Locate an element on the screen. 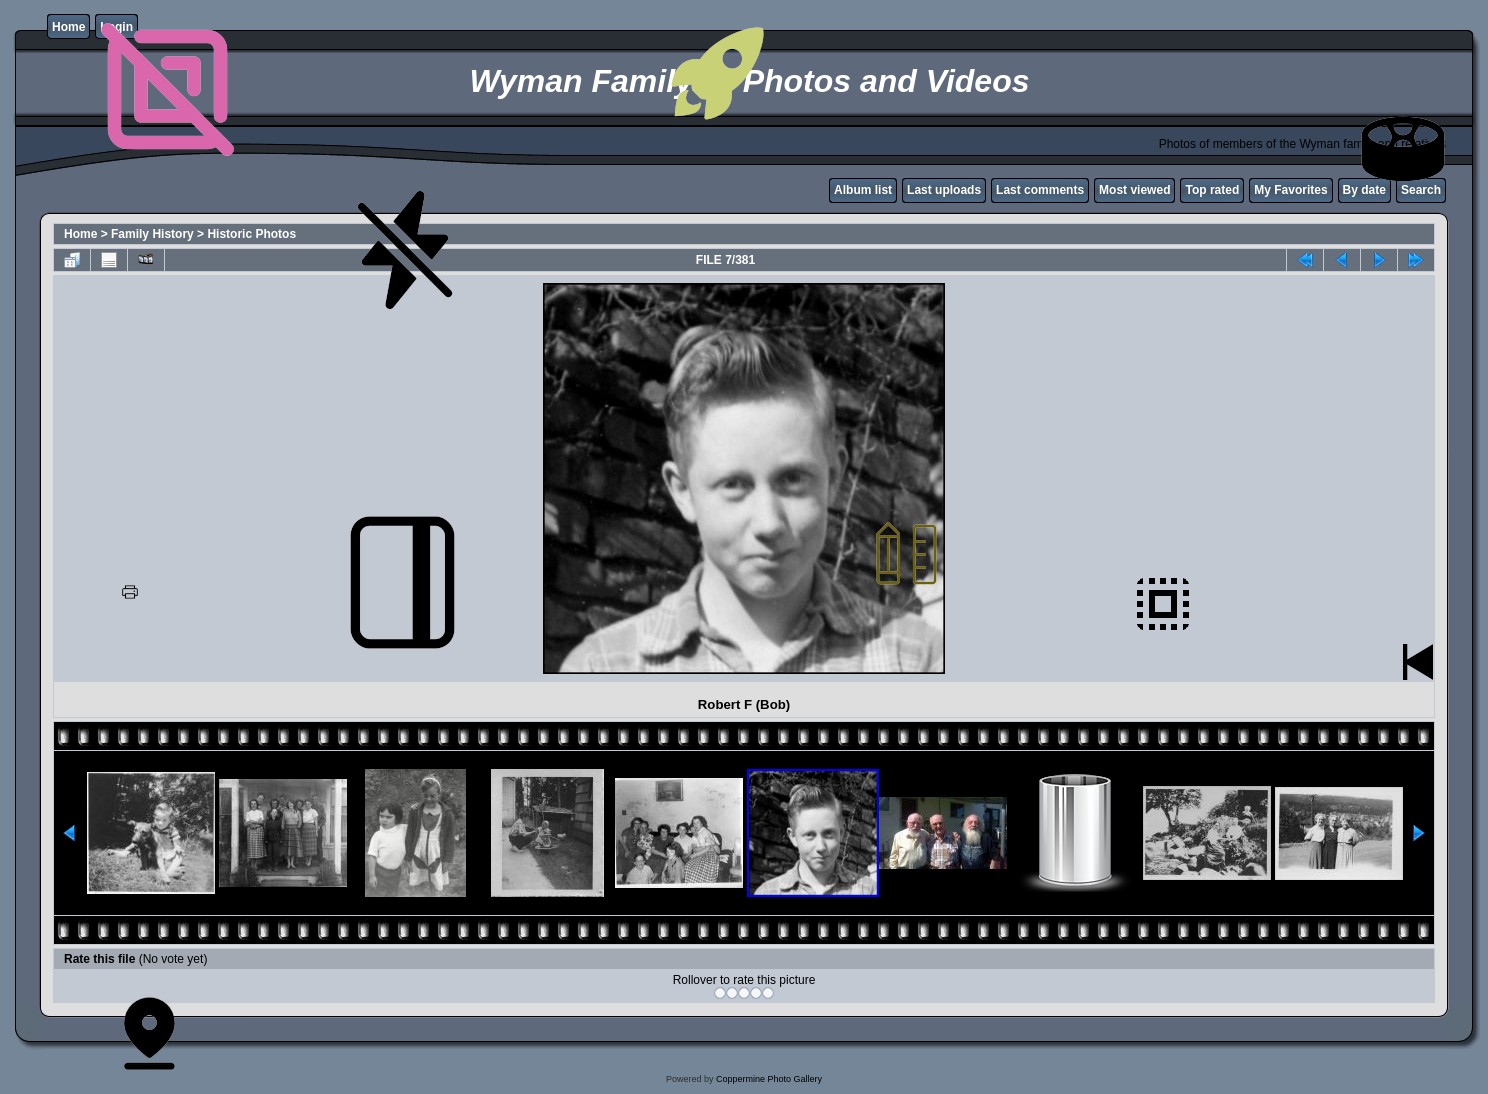  disable camera flash is located at coordinates (405, 250).